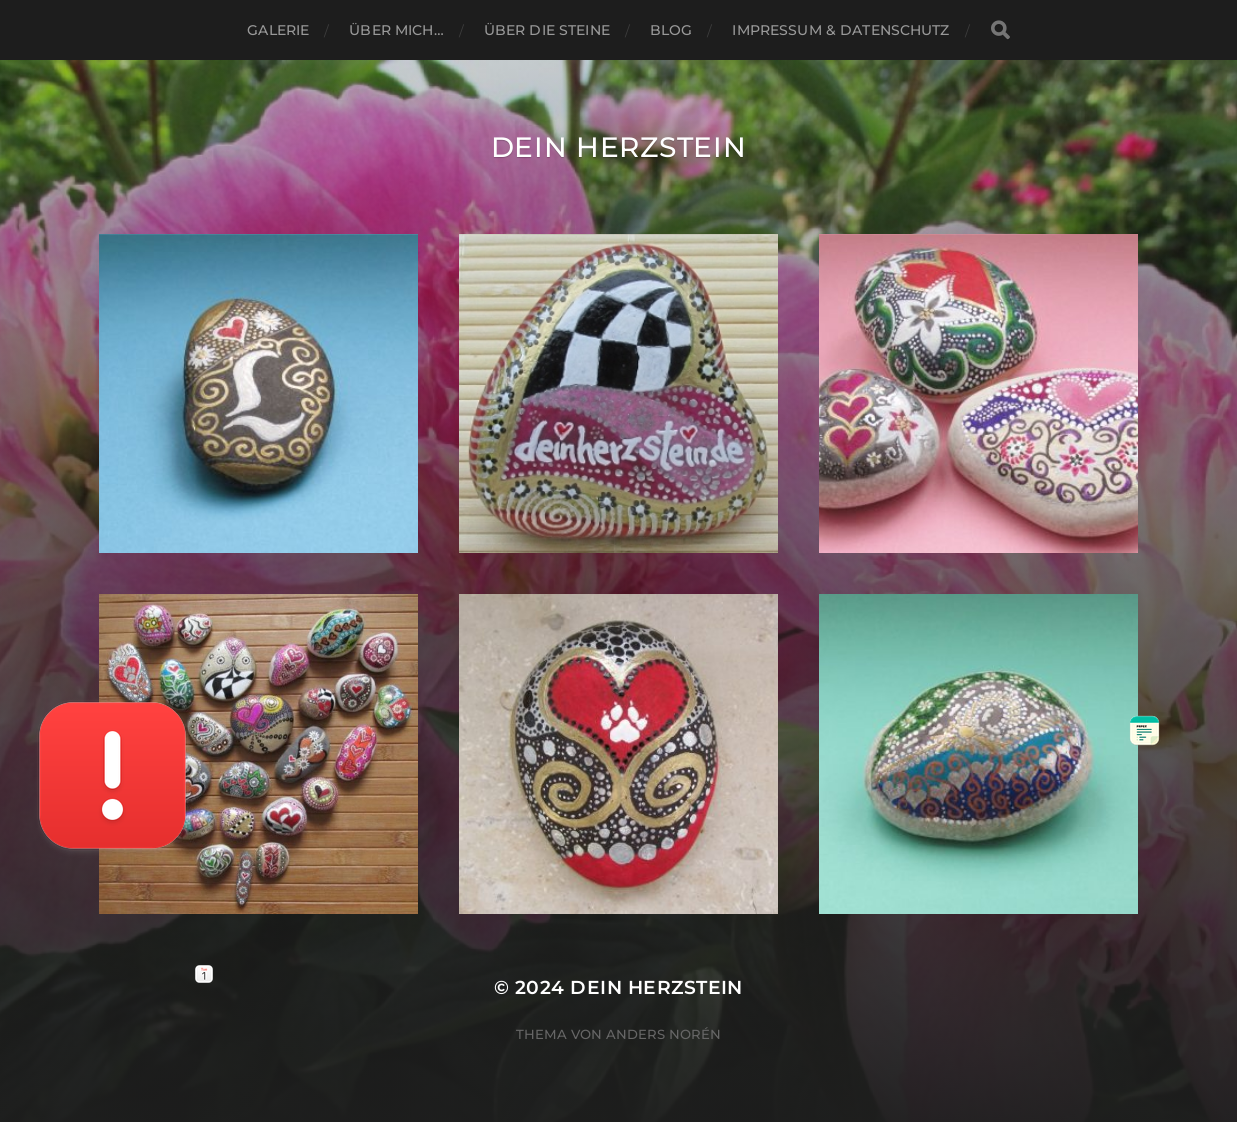 The height and width of the screenshot is (1122, 1237). Describe the element at coordinates (204, 974) in the screenshot. I see `open the calendar app` at that location.